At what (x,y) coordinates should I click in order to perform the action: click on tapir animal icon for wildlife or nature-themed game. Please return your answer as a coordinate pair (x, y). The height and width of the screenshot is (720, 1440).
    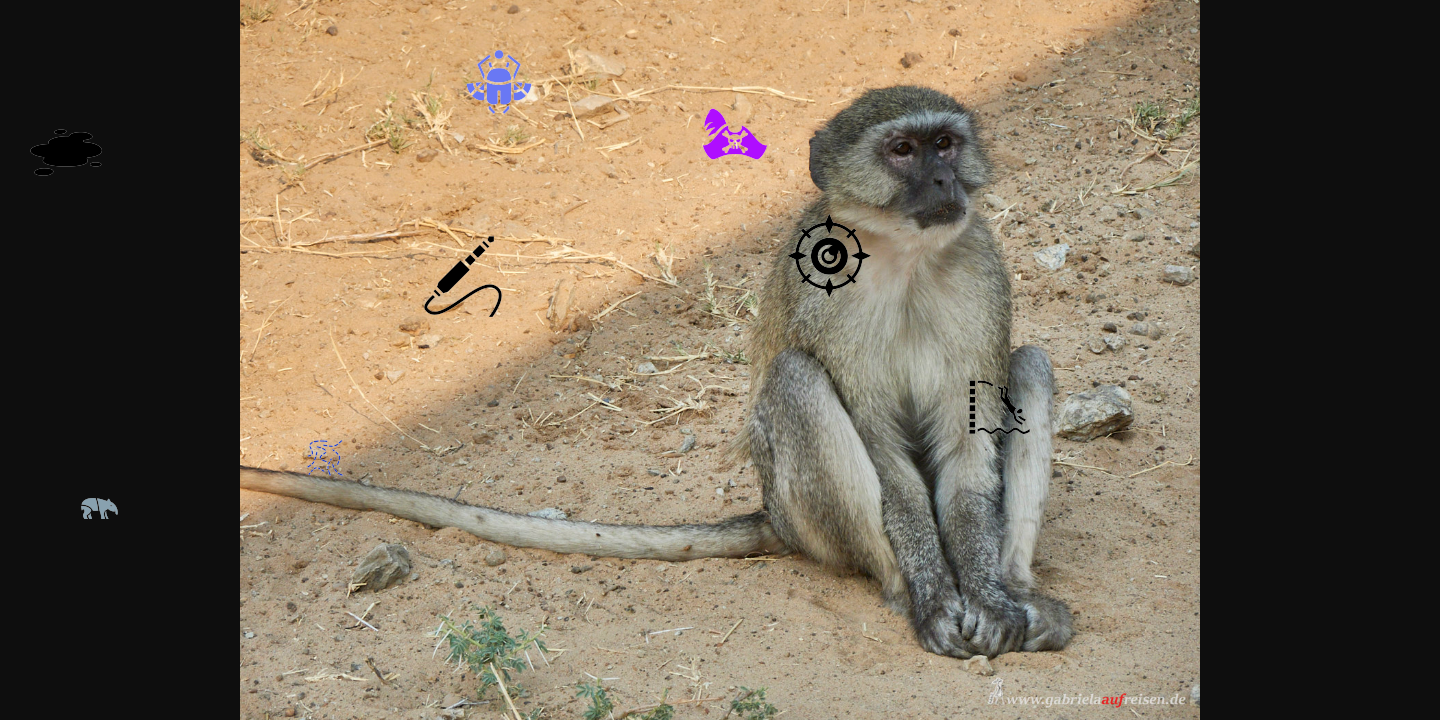
    Looking at the image, I should click on (99, 508).